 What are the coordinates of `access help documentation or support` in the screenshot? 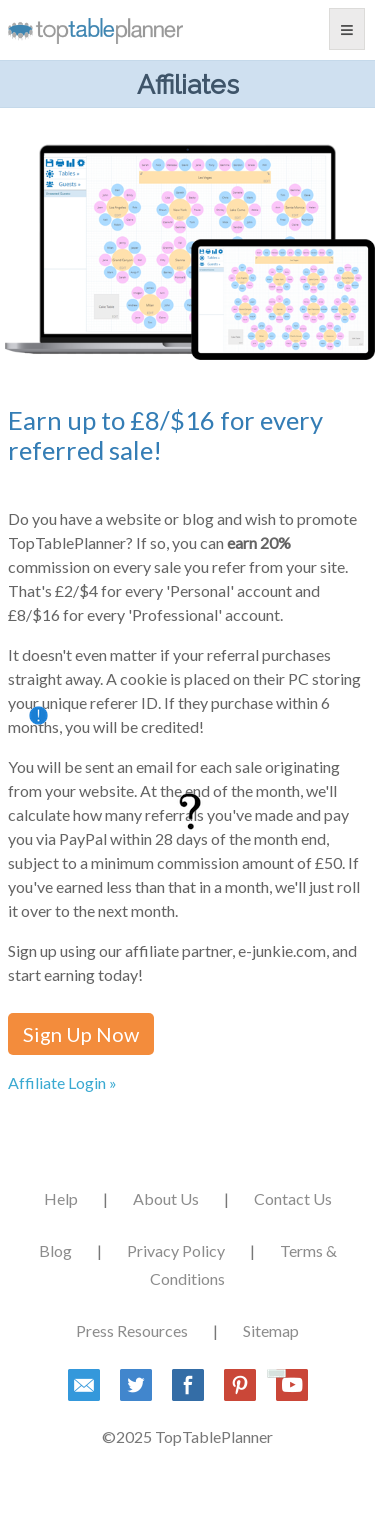 It's located at (191, 812).